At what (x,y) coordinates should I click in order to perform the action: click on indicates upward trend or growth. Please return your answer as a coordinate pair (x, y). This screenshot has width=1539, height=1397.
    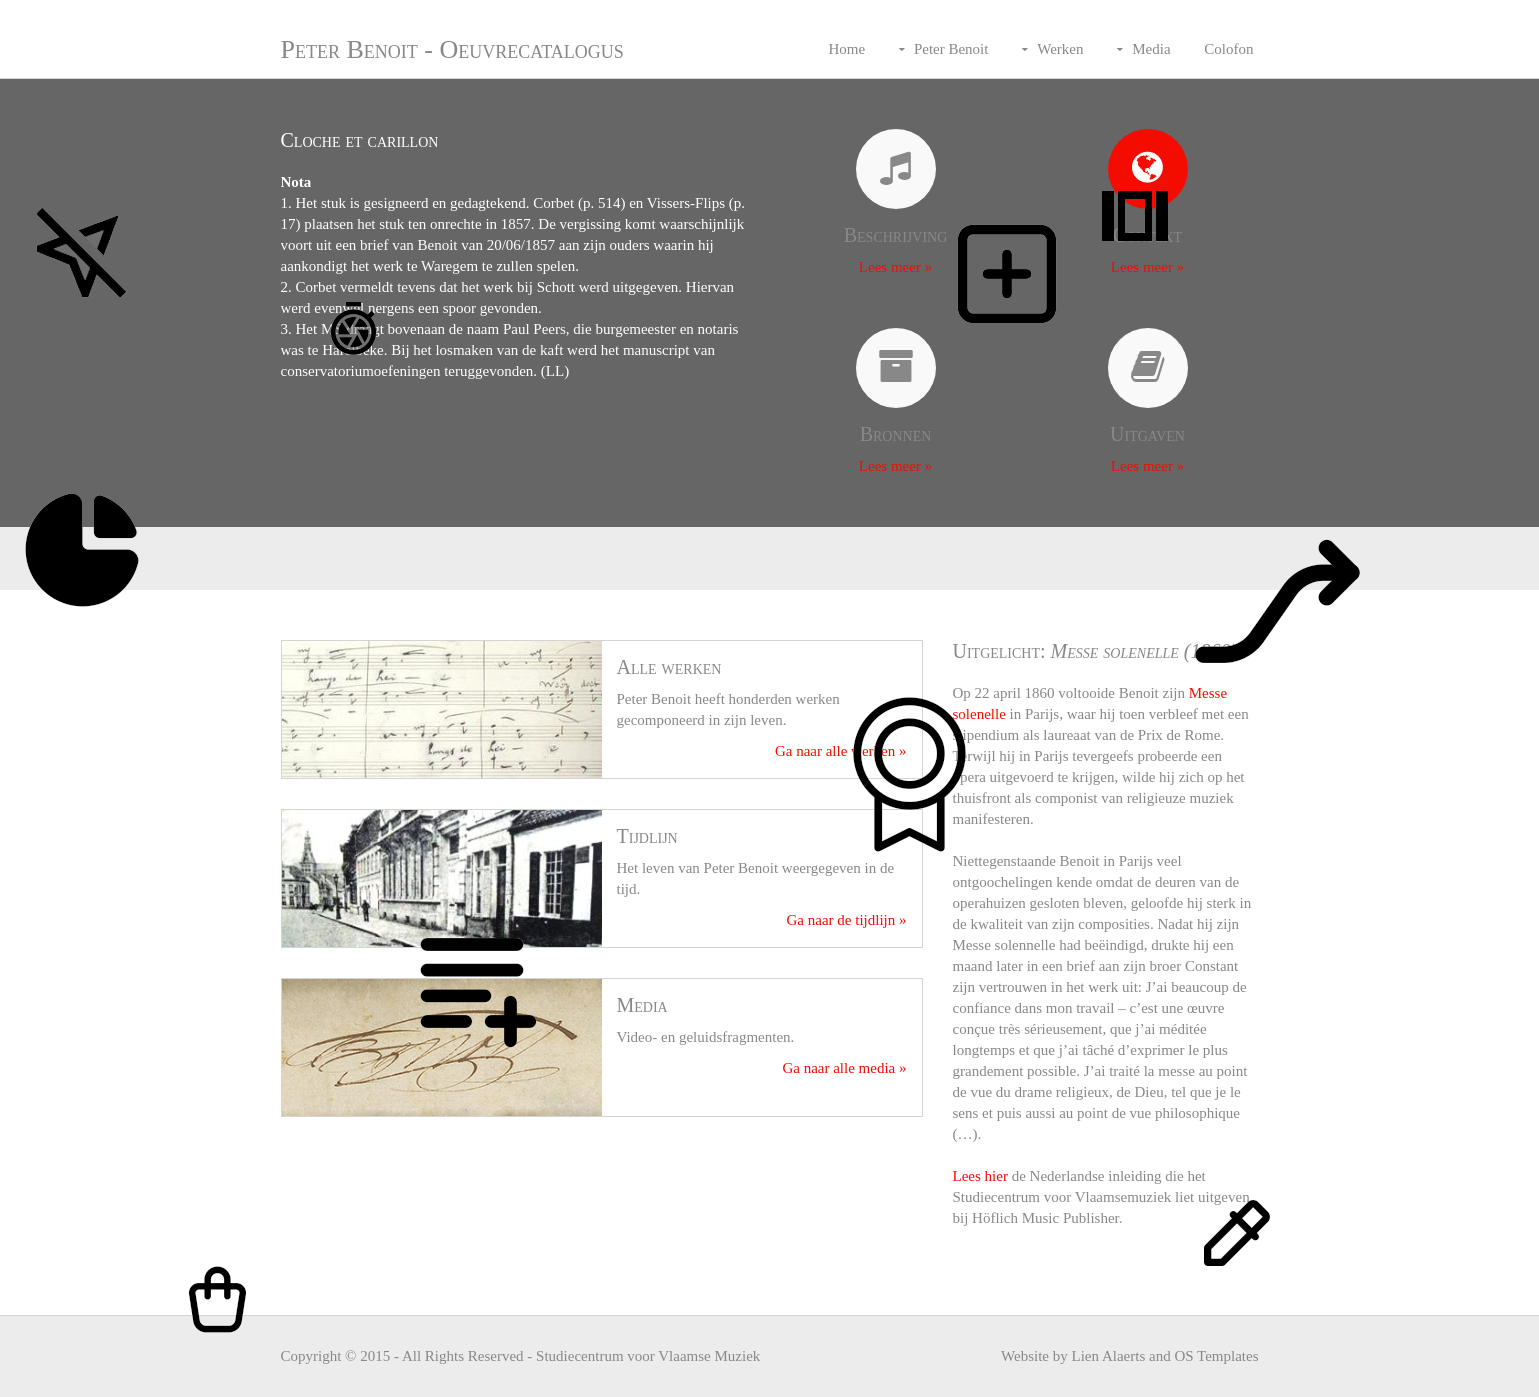
    Looking at the image, I should click on (1277, 605).